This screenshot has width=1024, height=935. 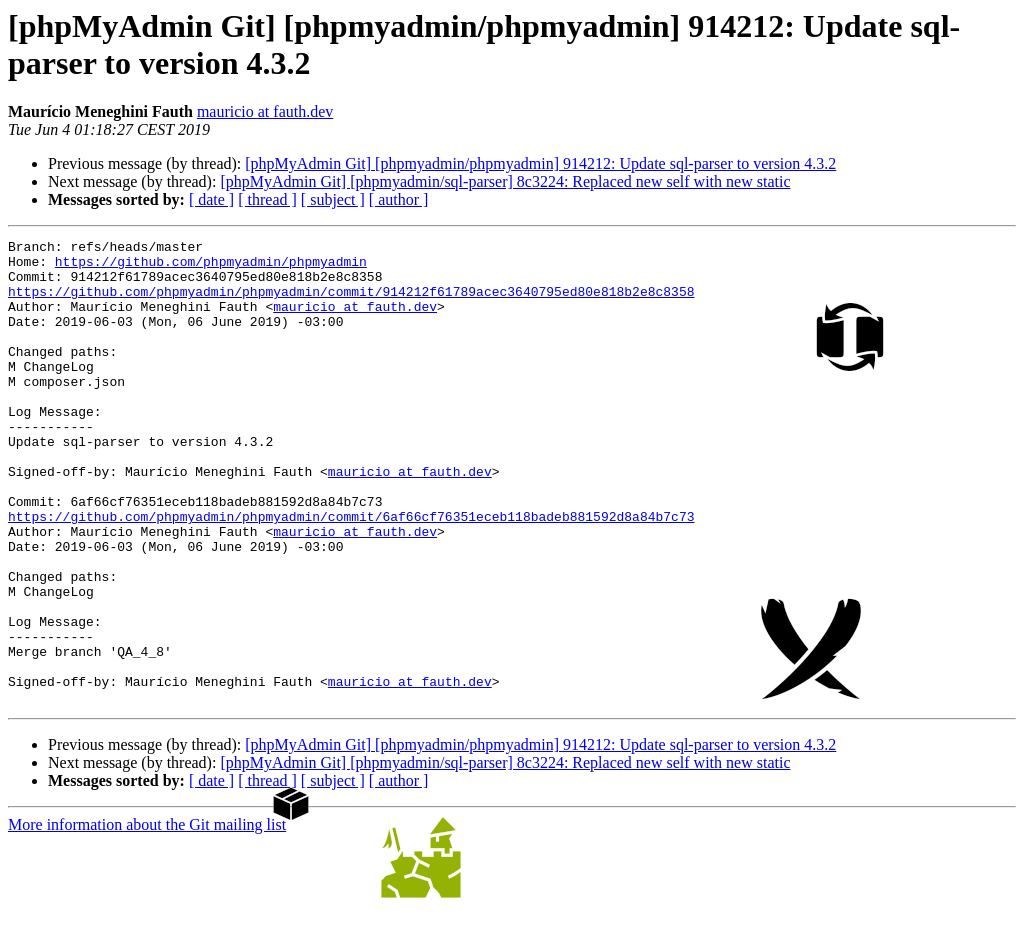 What do you see at coordinates (421, 858) in the screenshot?
I see `indicates a destroyed or damaged structure in a game` at bounding box center [421, 858].